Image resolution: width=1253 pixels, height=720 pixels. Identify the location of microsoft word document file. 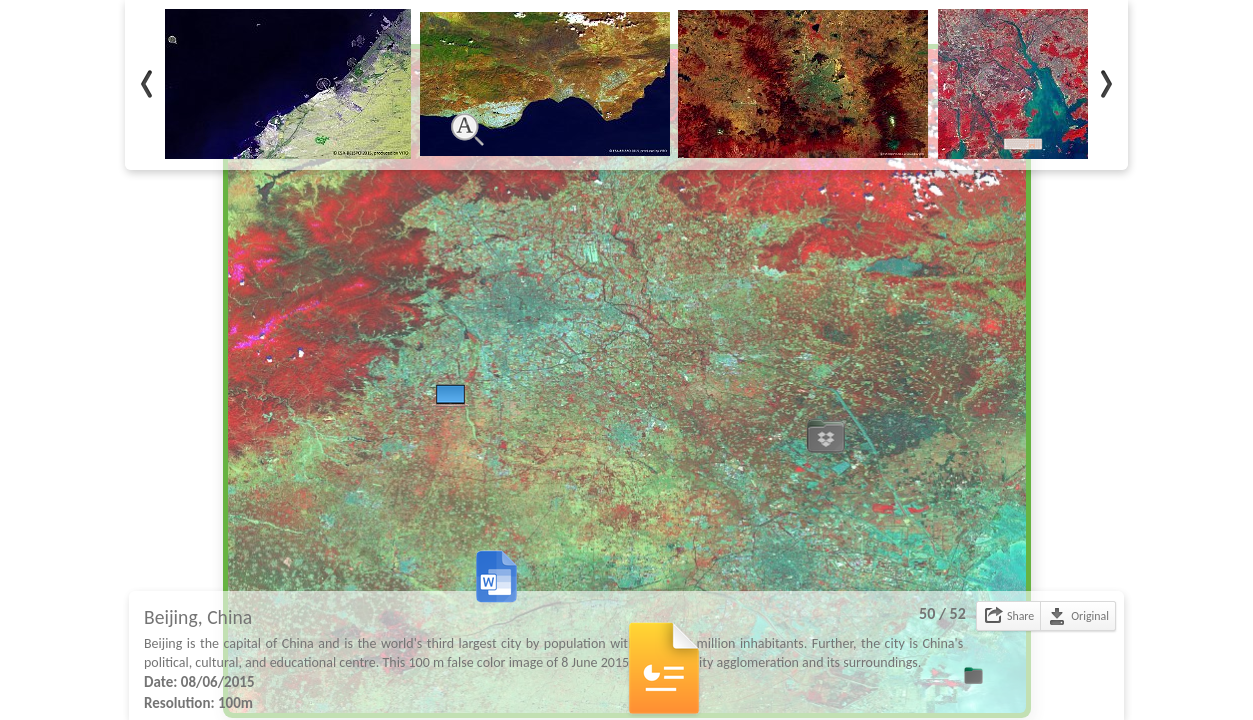
(496, 576).